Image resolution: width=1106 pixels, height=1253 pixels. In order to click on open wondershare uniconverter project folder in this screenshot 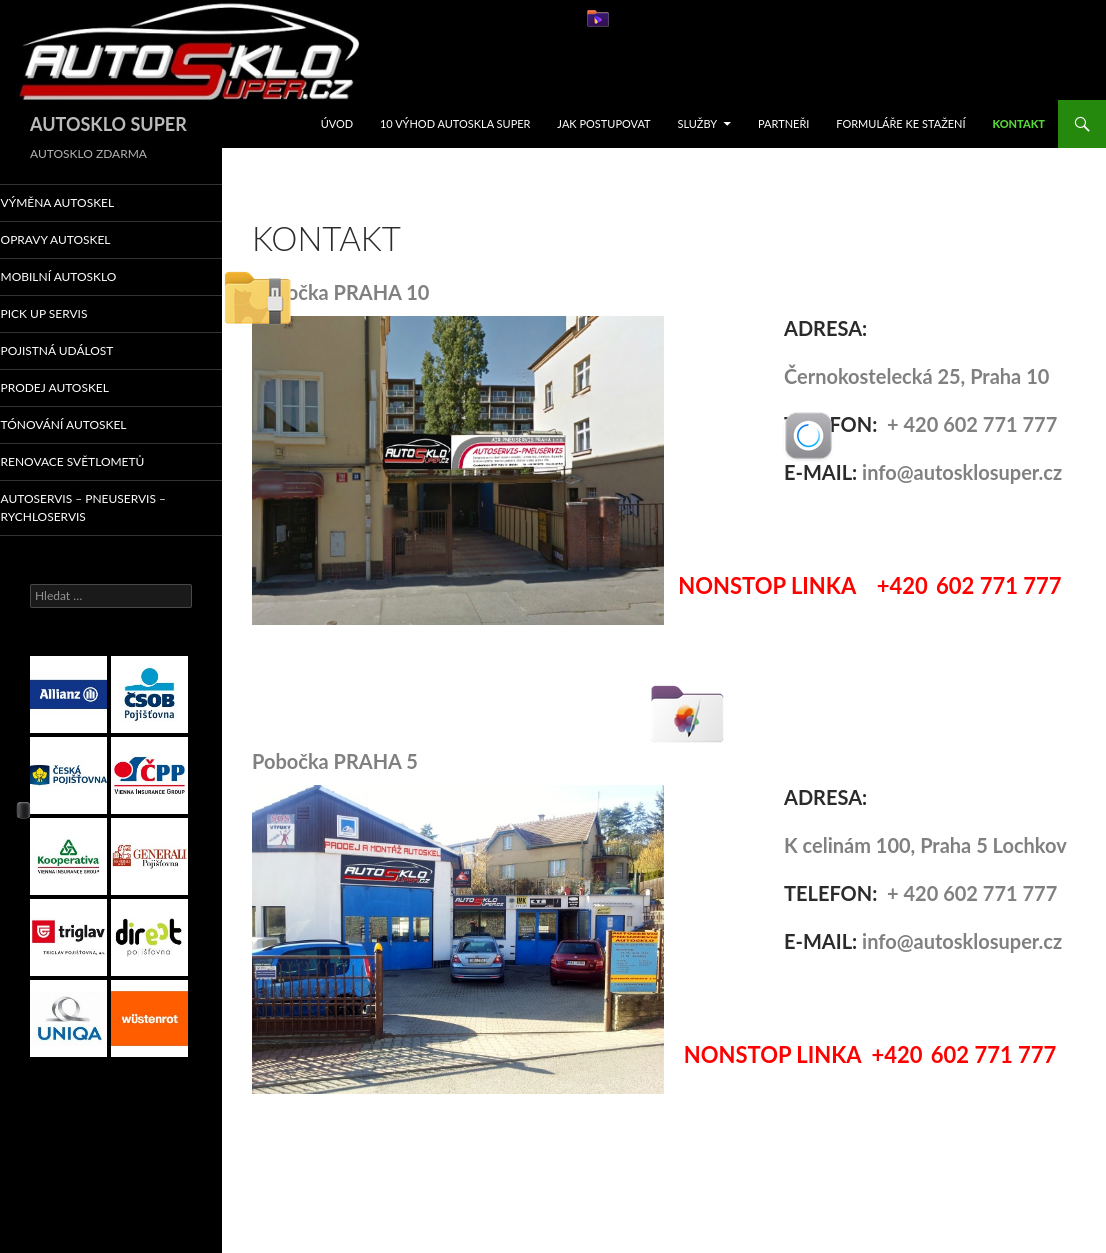, I will do `click(598, 19)`.